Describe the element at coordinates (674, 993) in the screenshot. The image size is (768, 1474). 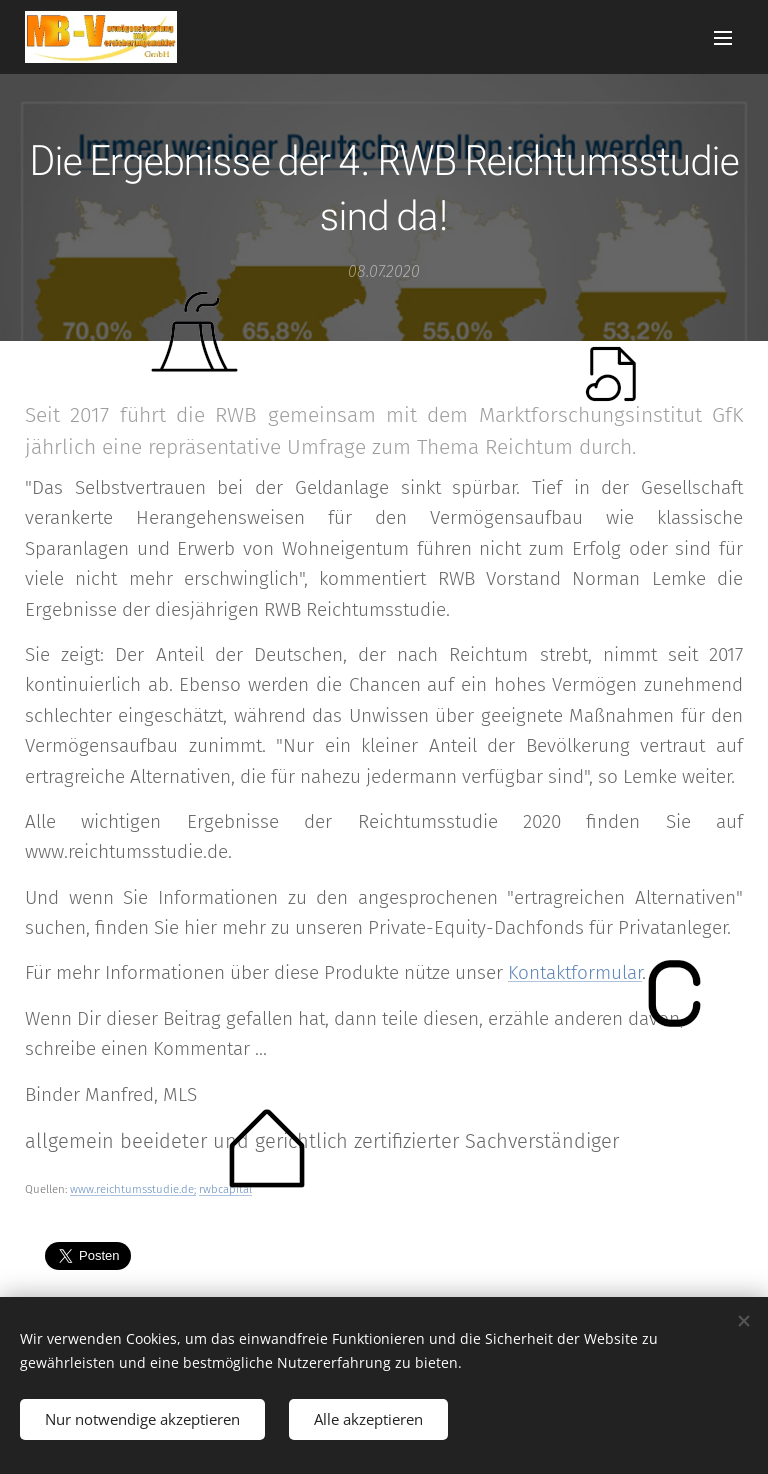
I see `indicates a "C" grade or rating` at that location.